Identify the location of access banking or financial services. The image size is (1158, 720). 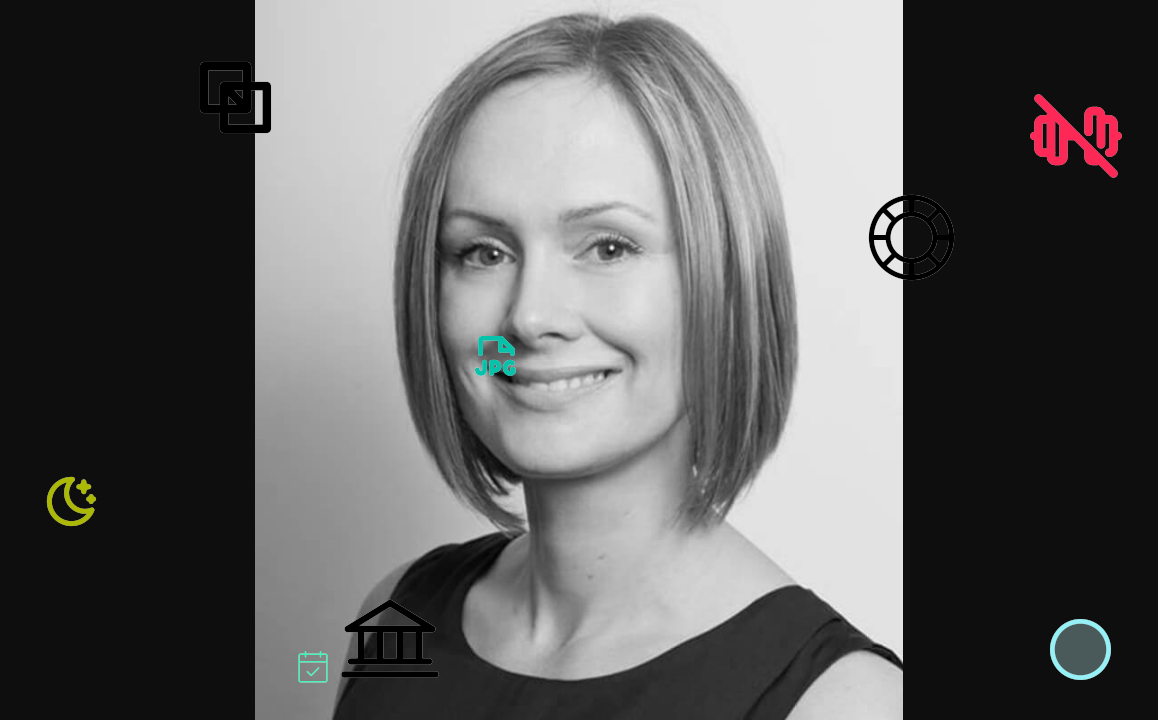
(390, 642).